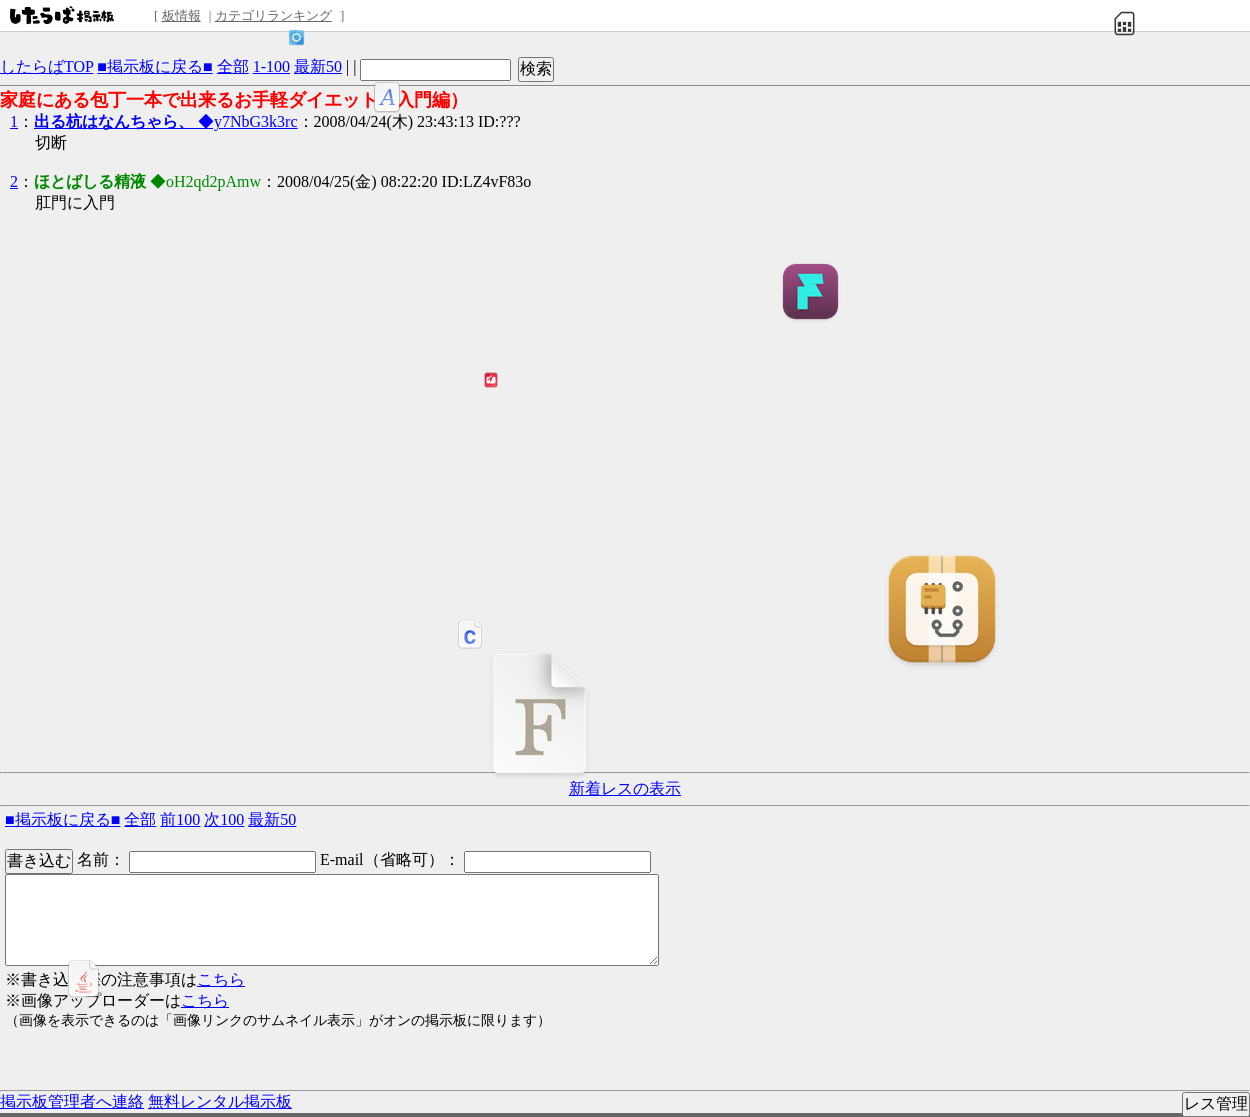 Image resolution: width=1250 pixels, height=1117 pixels. Describe the element at coordinates (296, 37) in the screenshot. I see `windows installer package file` at that location.